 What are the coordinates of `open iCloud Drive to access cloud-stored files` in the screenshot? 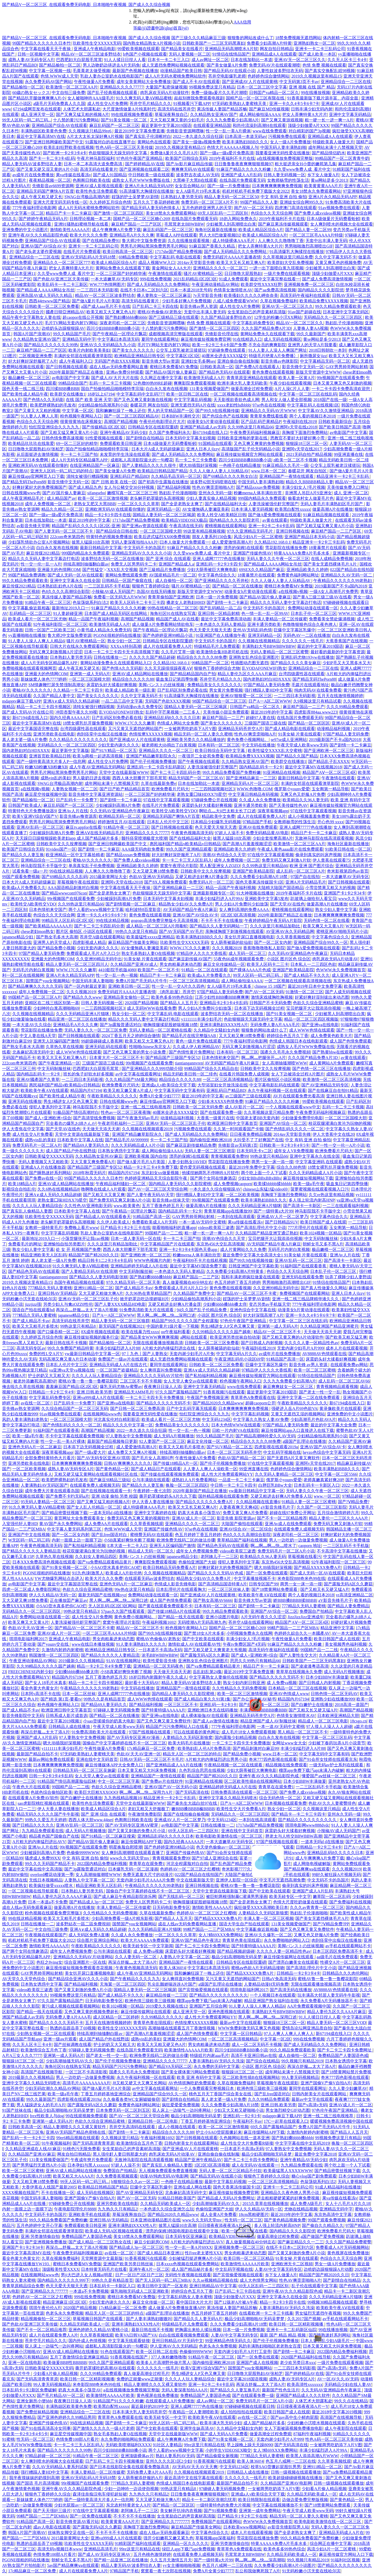 It's located at (268, 1862).